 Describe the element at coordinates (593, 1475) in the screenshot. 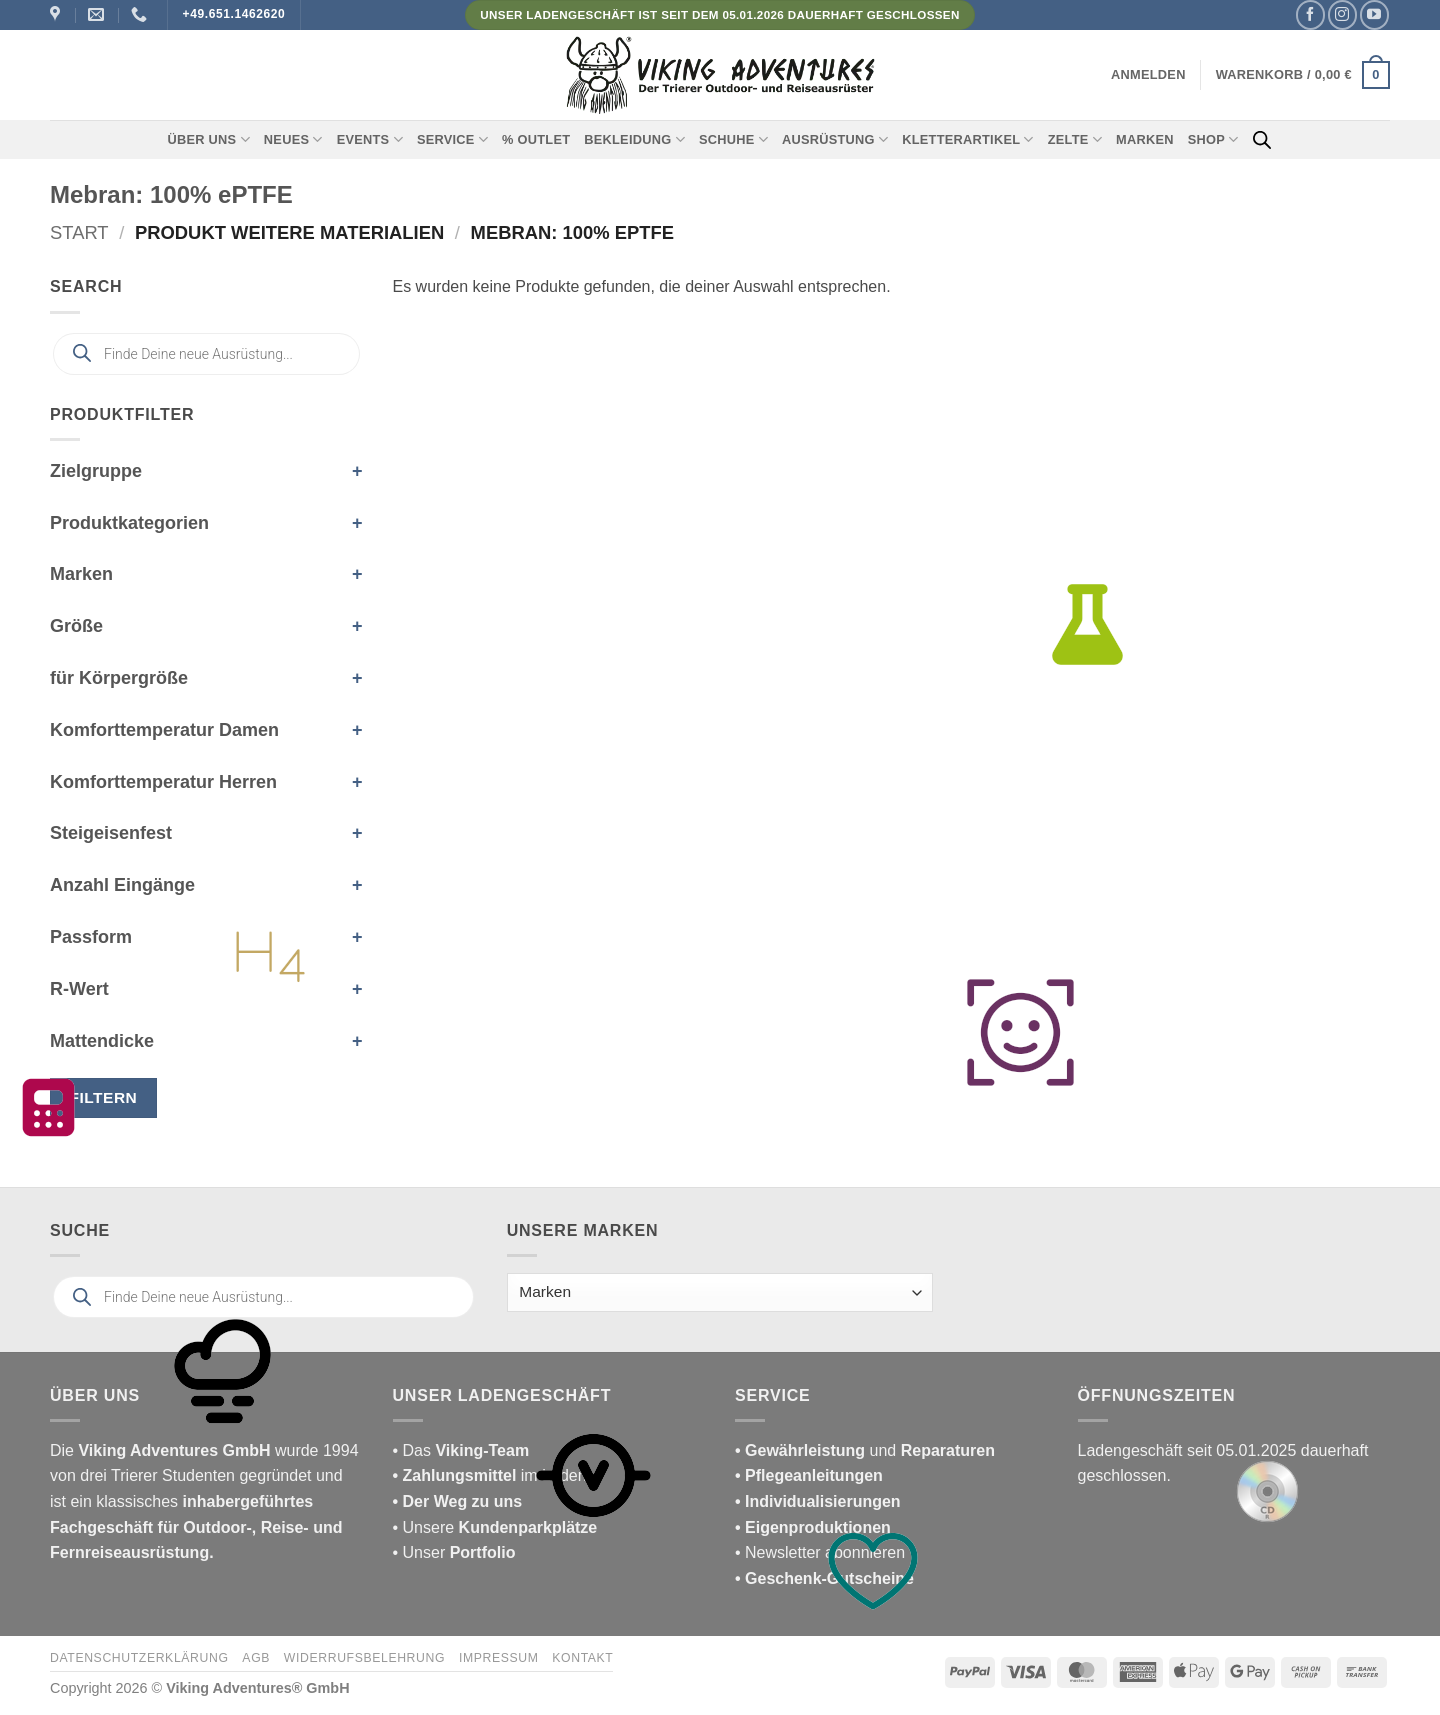

I see `voltmeter component in a circuit diagram` at that location.